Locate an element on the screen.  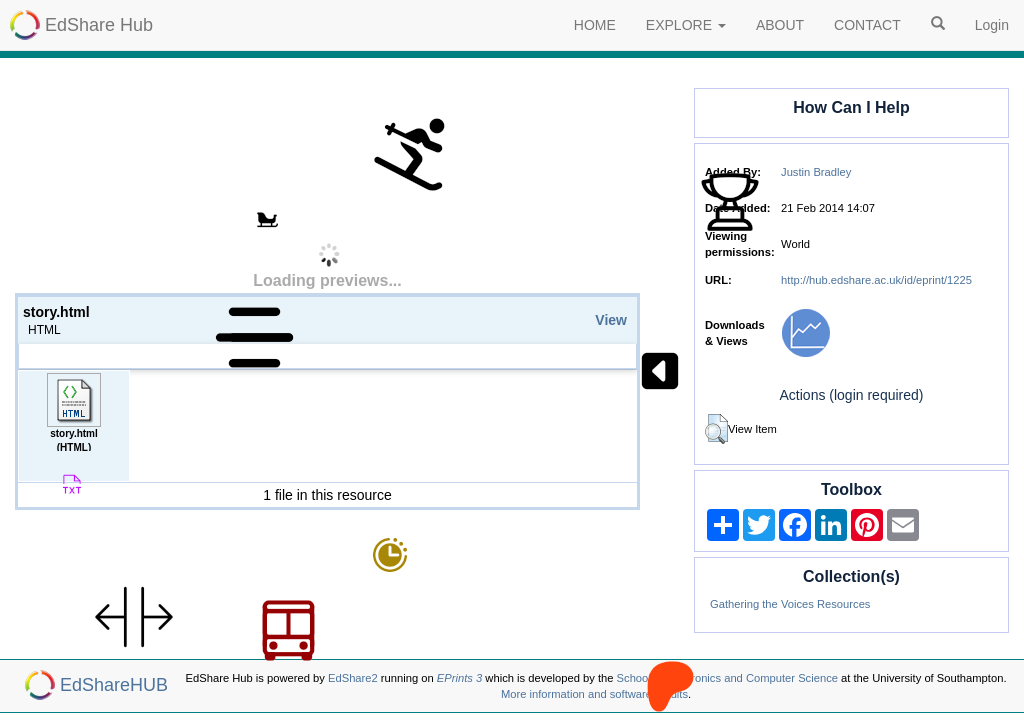
link to patreon profile is located at coordinates (670, 686).